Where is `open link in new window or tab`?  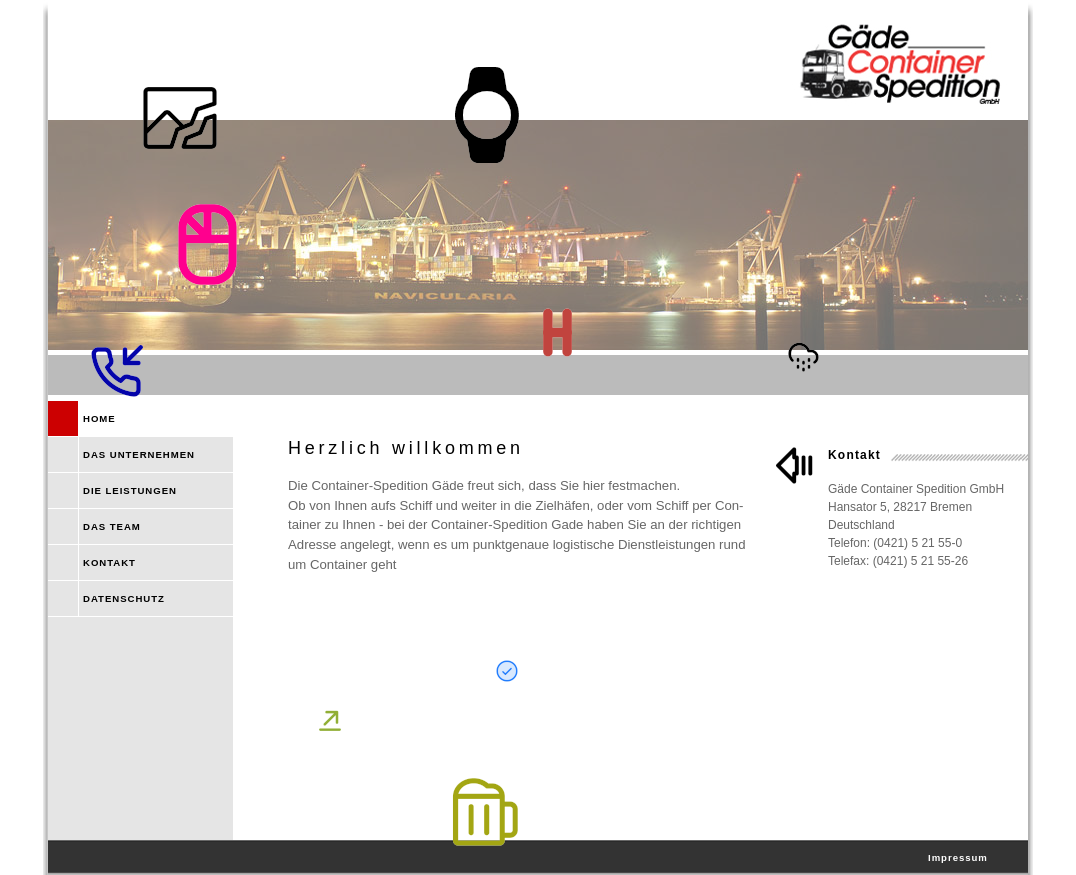 open link in new window or tab is located at coordinates (330, 720).